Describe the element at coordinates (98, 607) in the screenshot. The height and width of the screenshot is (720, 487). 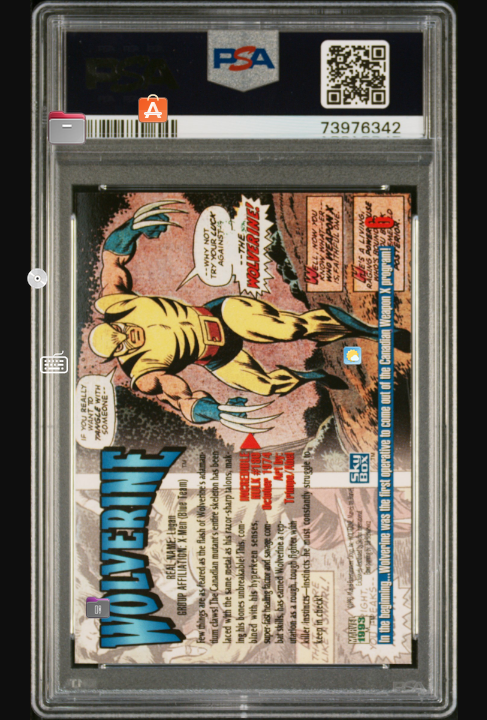
I see `open your templates folder` at that location.